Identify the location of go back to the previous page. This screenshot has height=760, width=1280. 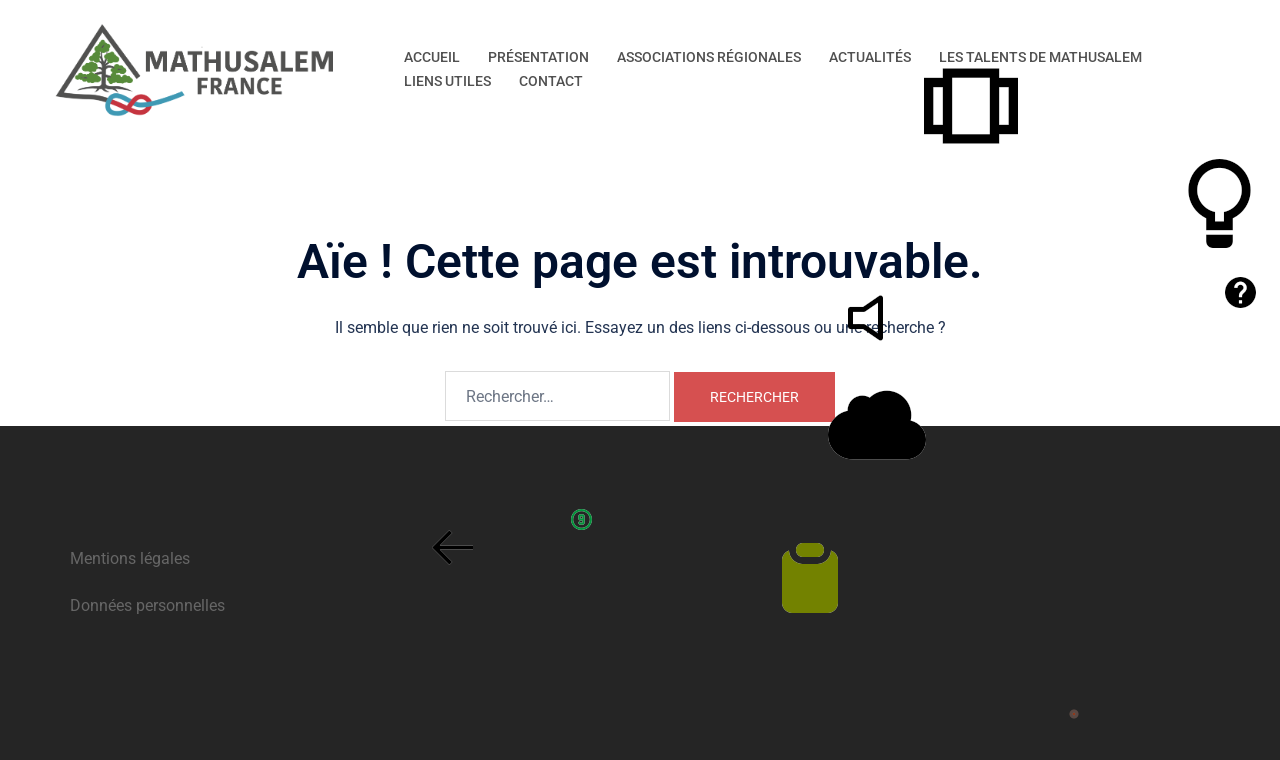
(452, 547).